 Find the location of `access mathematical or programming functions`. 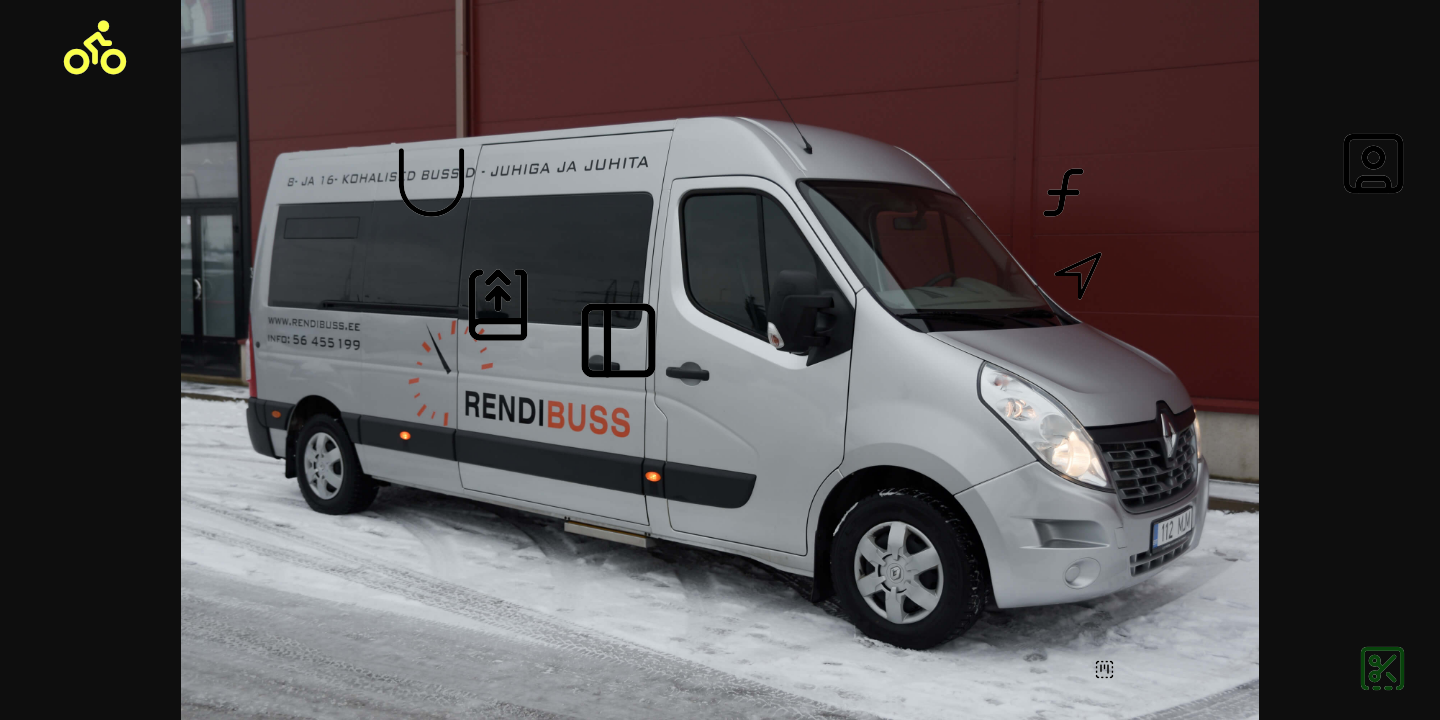

access mathematical or programming functions is located at coordinates (1063, 192).